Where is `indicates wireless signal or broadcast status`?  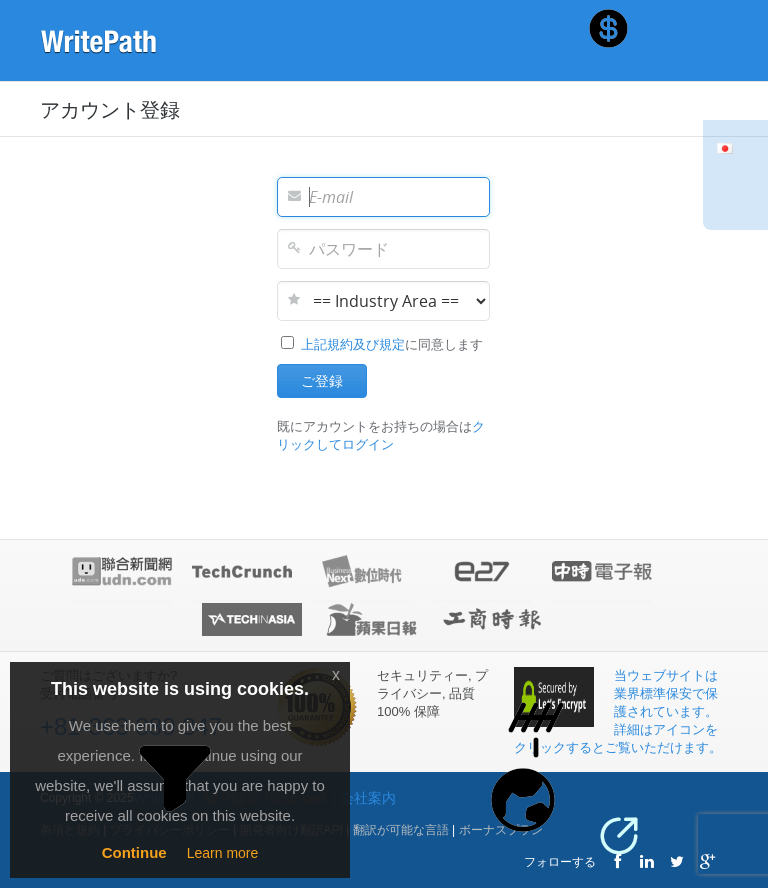 indicates wireless signal or broadcast status is located at coordinates (536, 730).